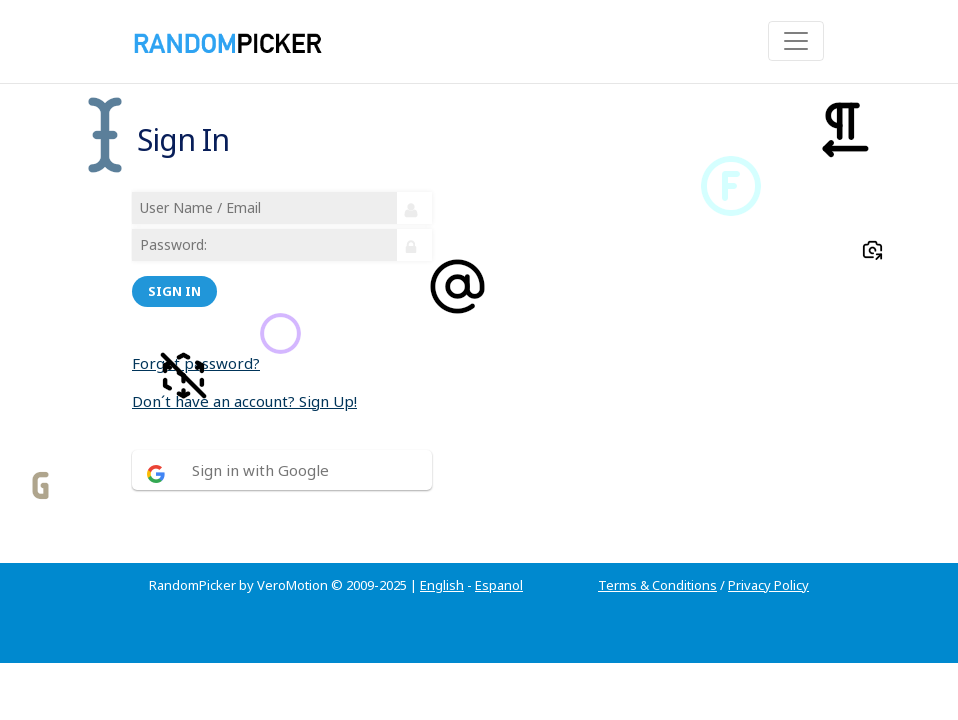 This screenshot has width=958, height=720. I want to click on switch text direction to right-to-left, so click(845, 128).